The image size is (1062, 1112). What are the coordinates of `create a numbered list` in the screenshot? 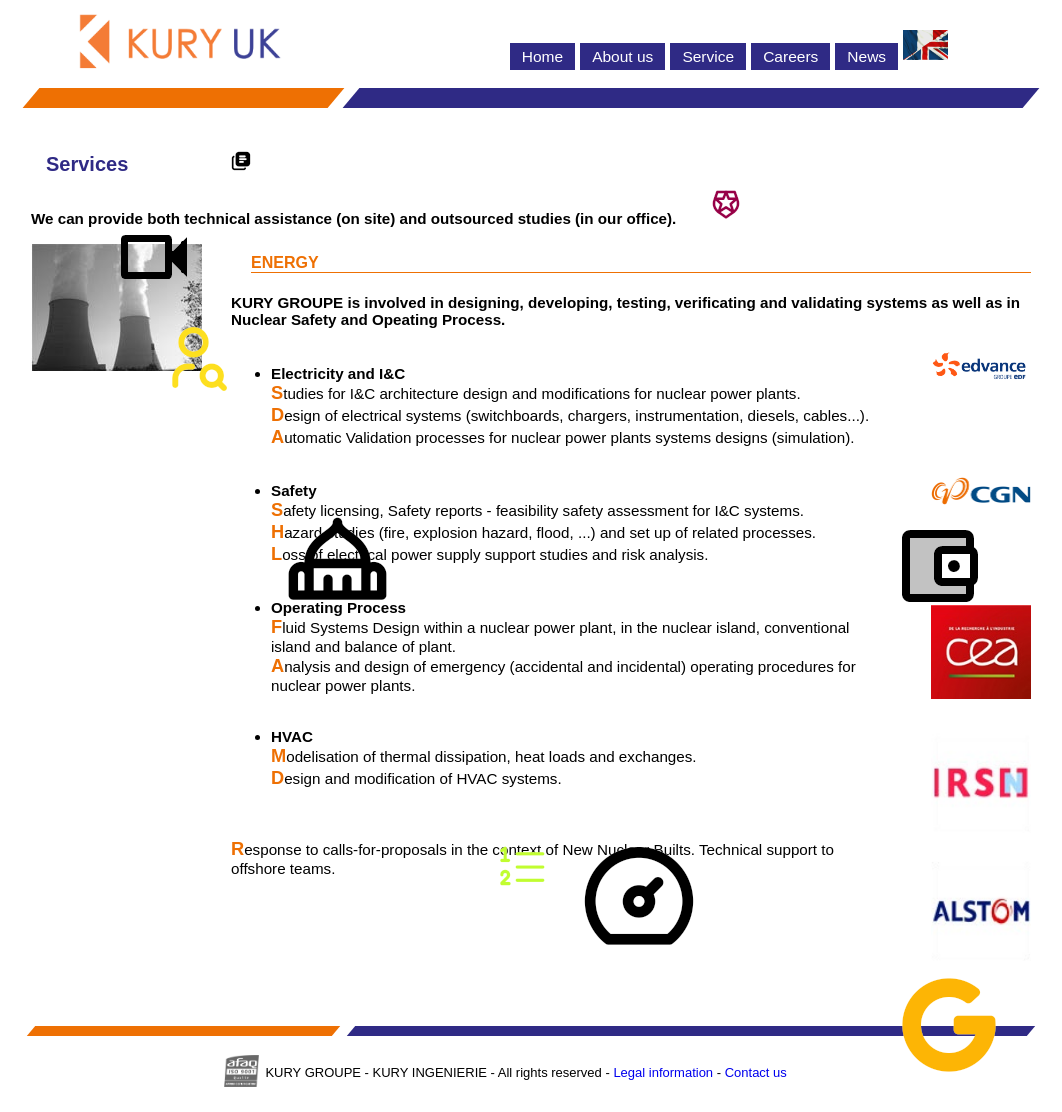 It's located at (524, 866).